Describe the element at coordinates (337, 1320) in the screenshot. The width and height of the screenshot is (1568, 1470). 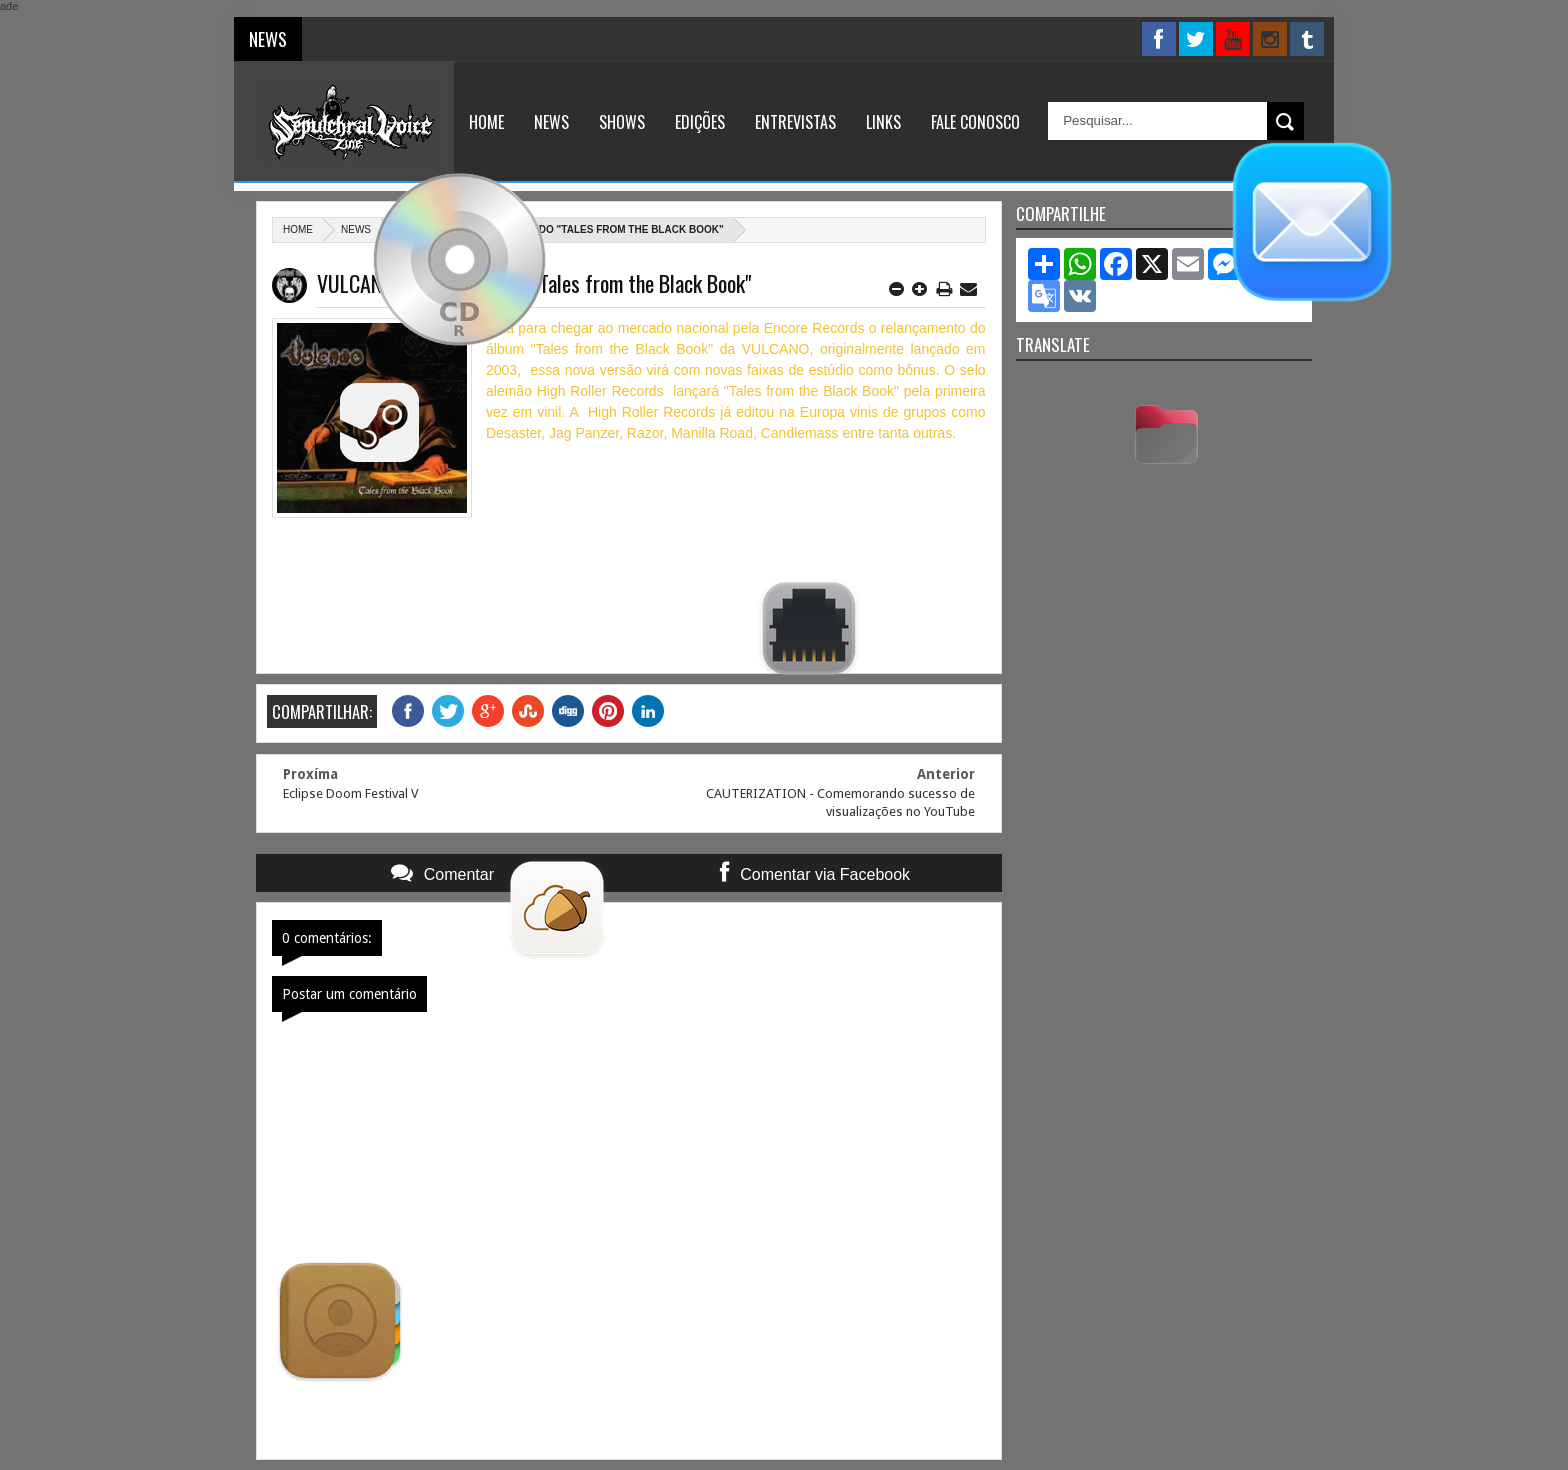
I see `access contacts or address book` at that location.